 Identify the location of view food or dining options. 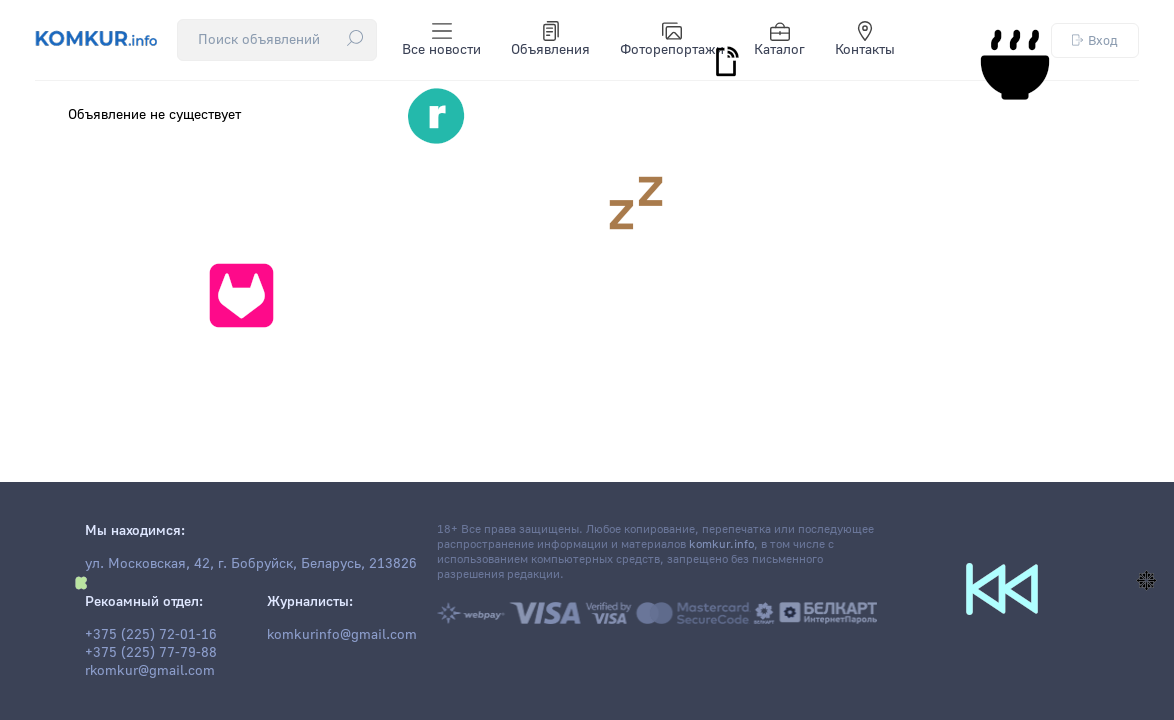
(1015, 69).